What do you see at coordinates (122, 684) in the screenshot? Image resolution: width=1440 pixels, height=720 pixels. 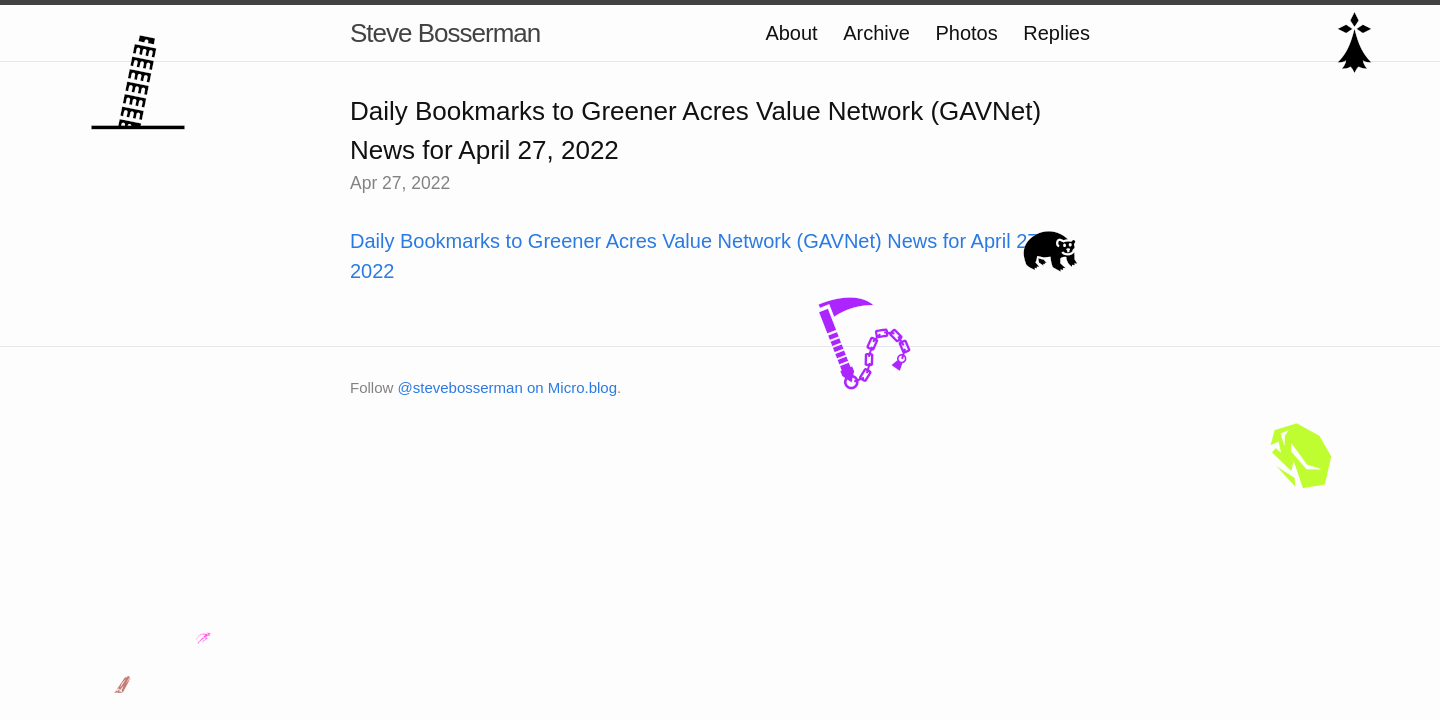 I see `wood or lumber resource in a crafting game` at bounding box center [122, 684].